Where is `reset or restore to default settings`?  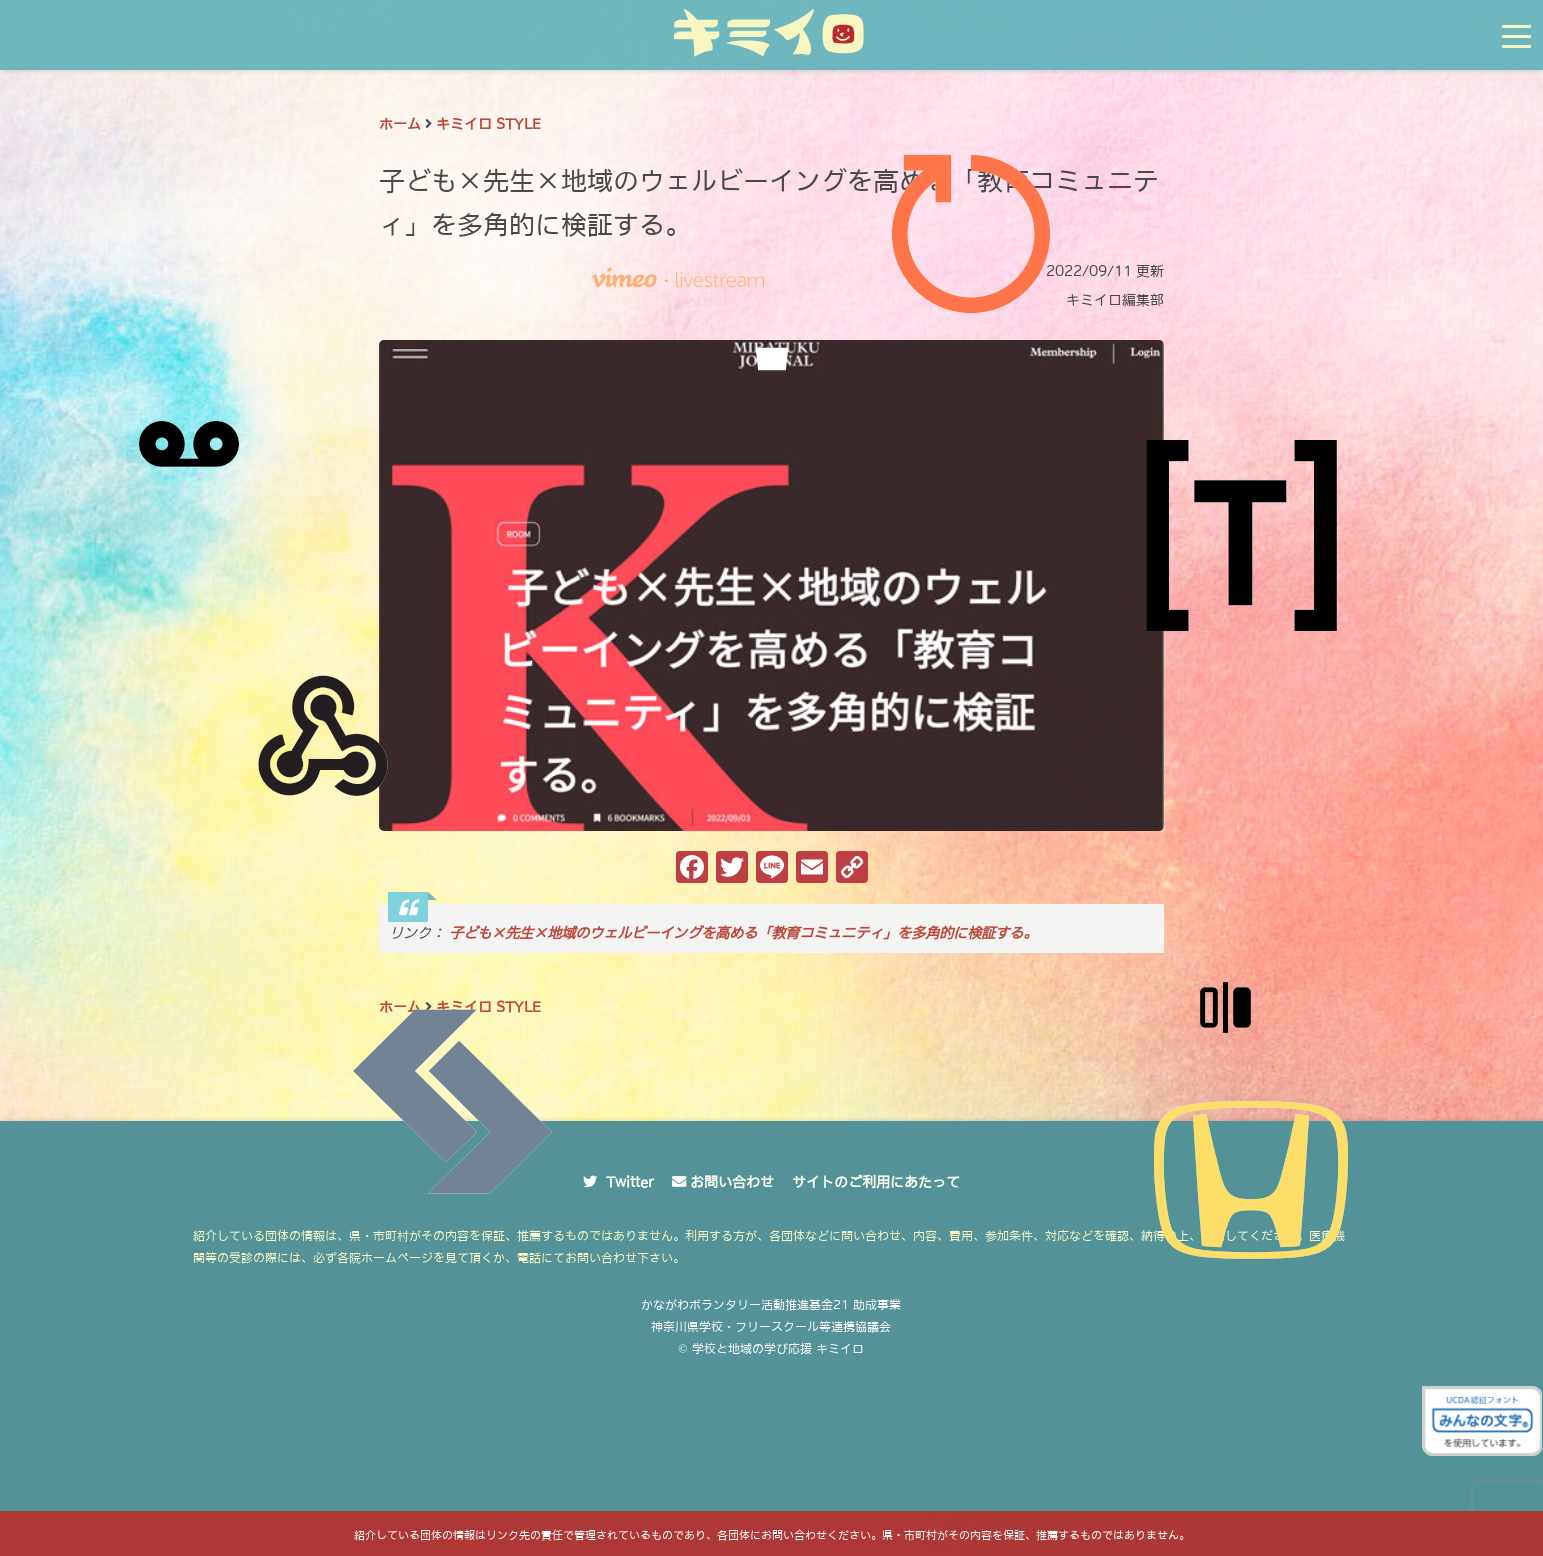 reset or restore to default settings is located at coordinates (971, 234).